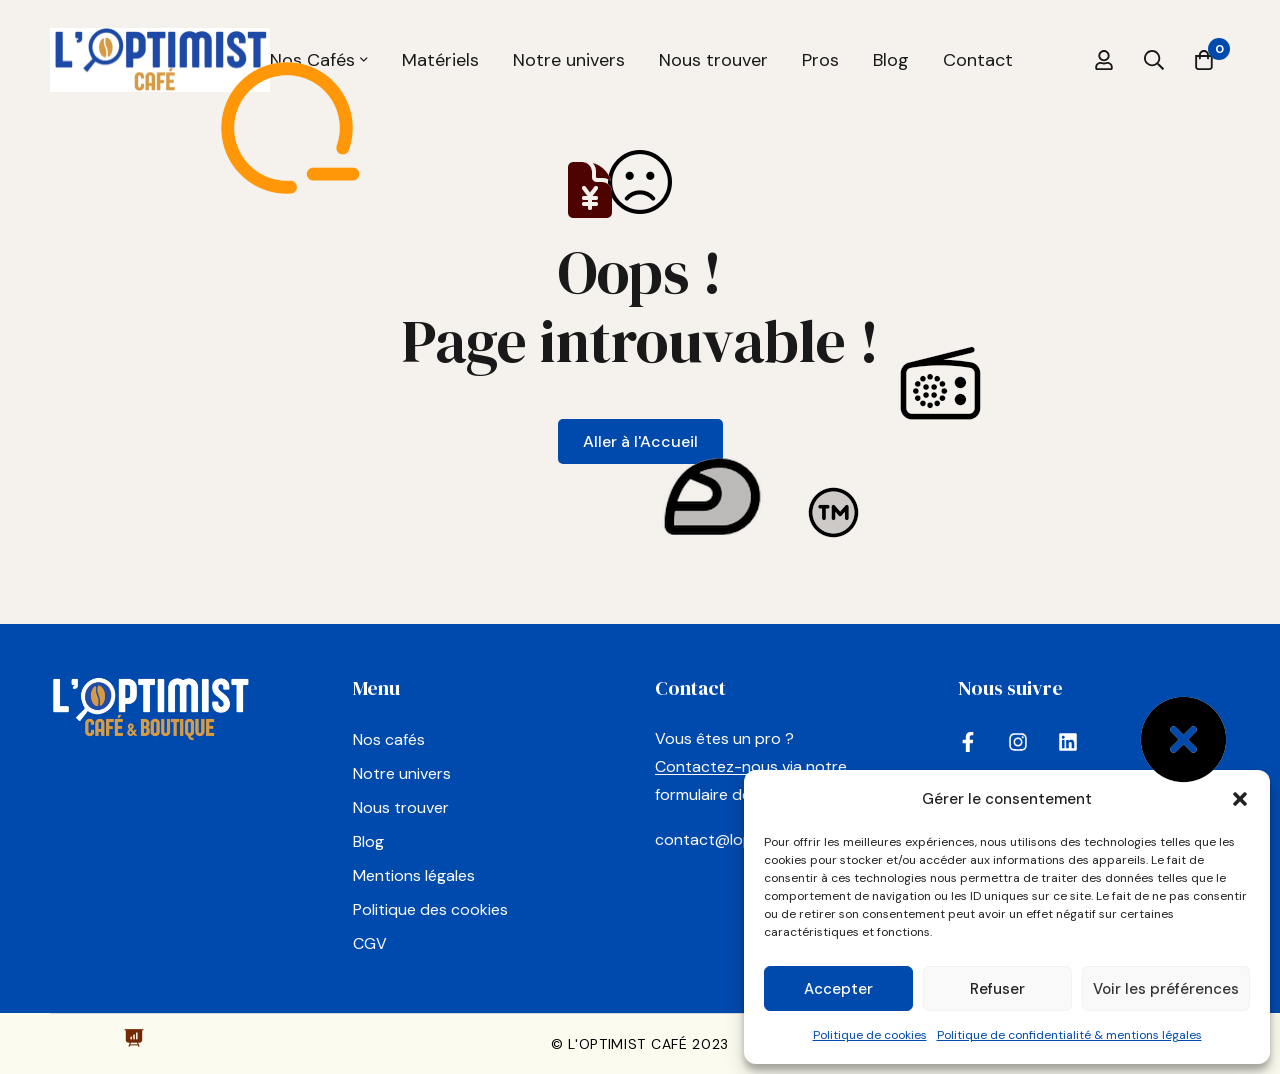  What do you see at coordinates (590, 190) in the screenshot?
I see `view yen currency document` at bounding box center [590, 190].